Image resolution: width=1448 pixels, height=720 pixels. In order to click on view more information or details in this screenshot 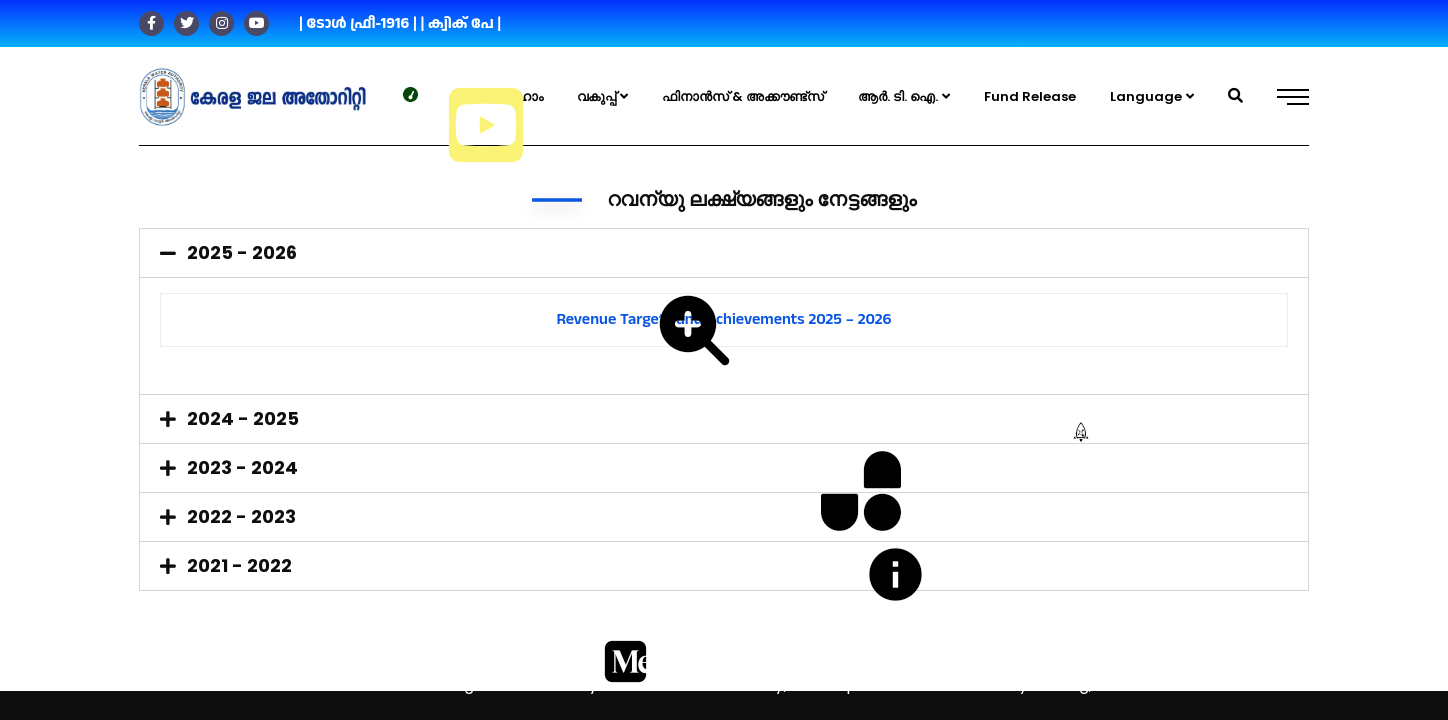, I will do `click(895, 574)`.